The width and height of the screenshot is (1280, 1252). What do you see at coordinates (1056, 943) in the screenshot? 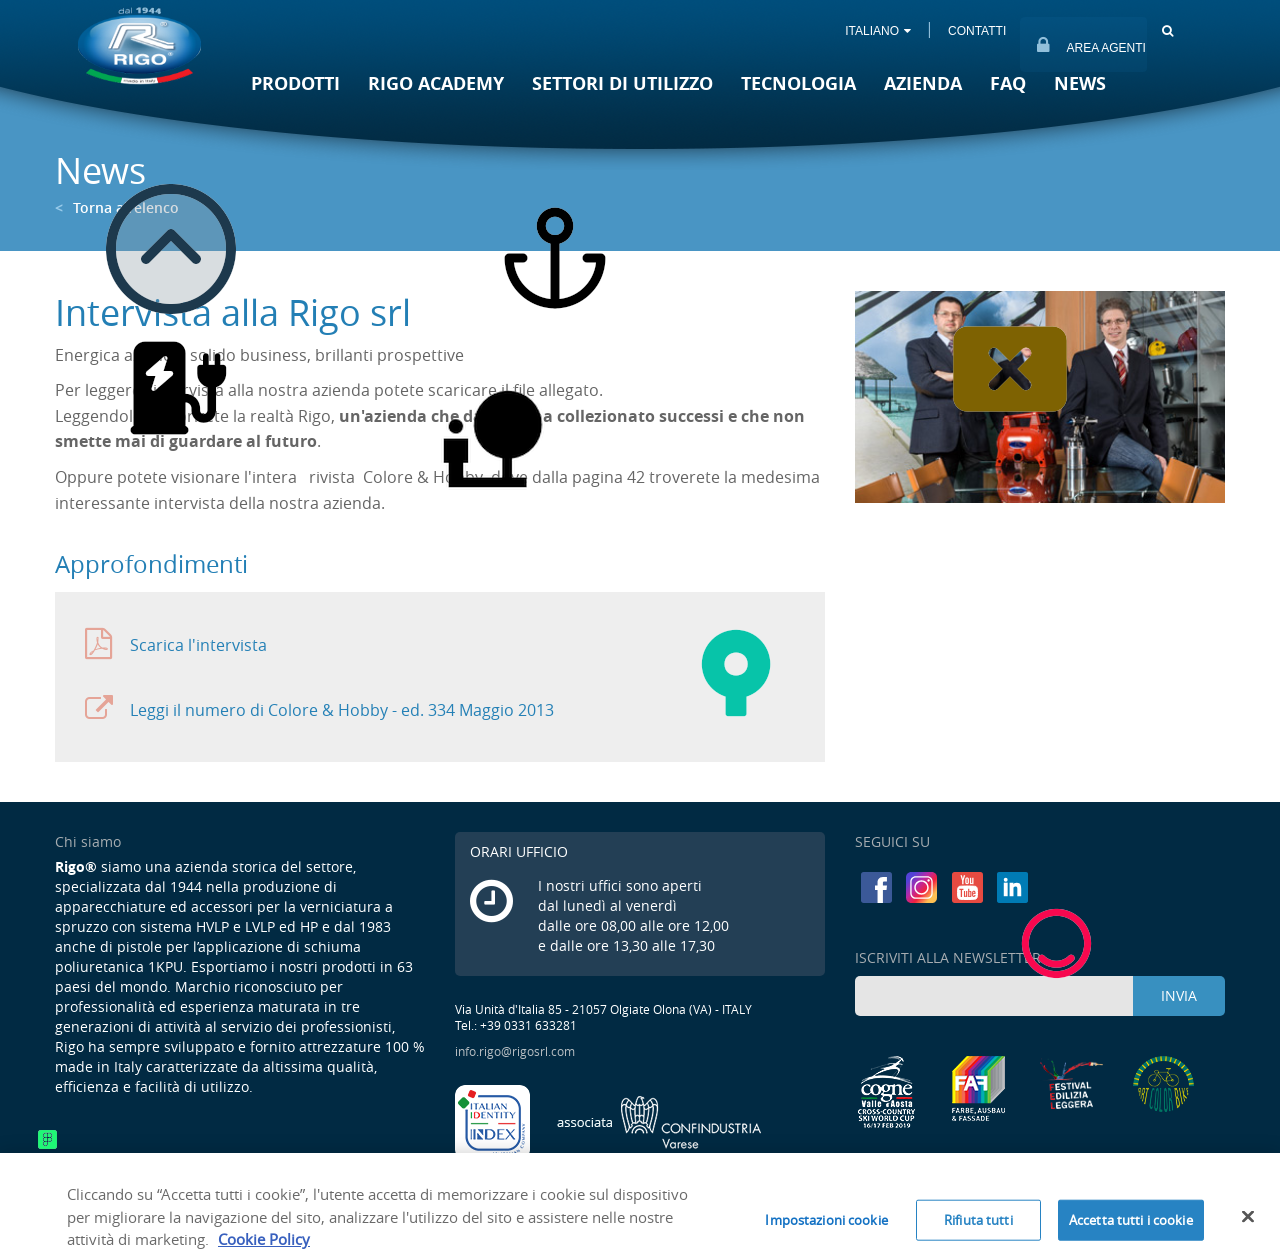
I see `apply inner shadow effect to bottom edge` at bounding box center [1056, 943].